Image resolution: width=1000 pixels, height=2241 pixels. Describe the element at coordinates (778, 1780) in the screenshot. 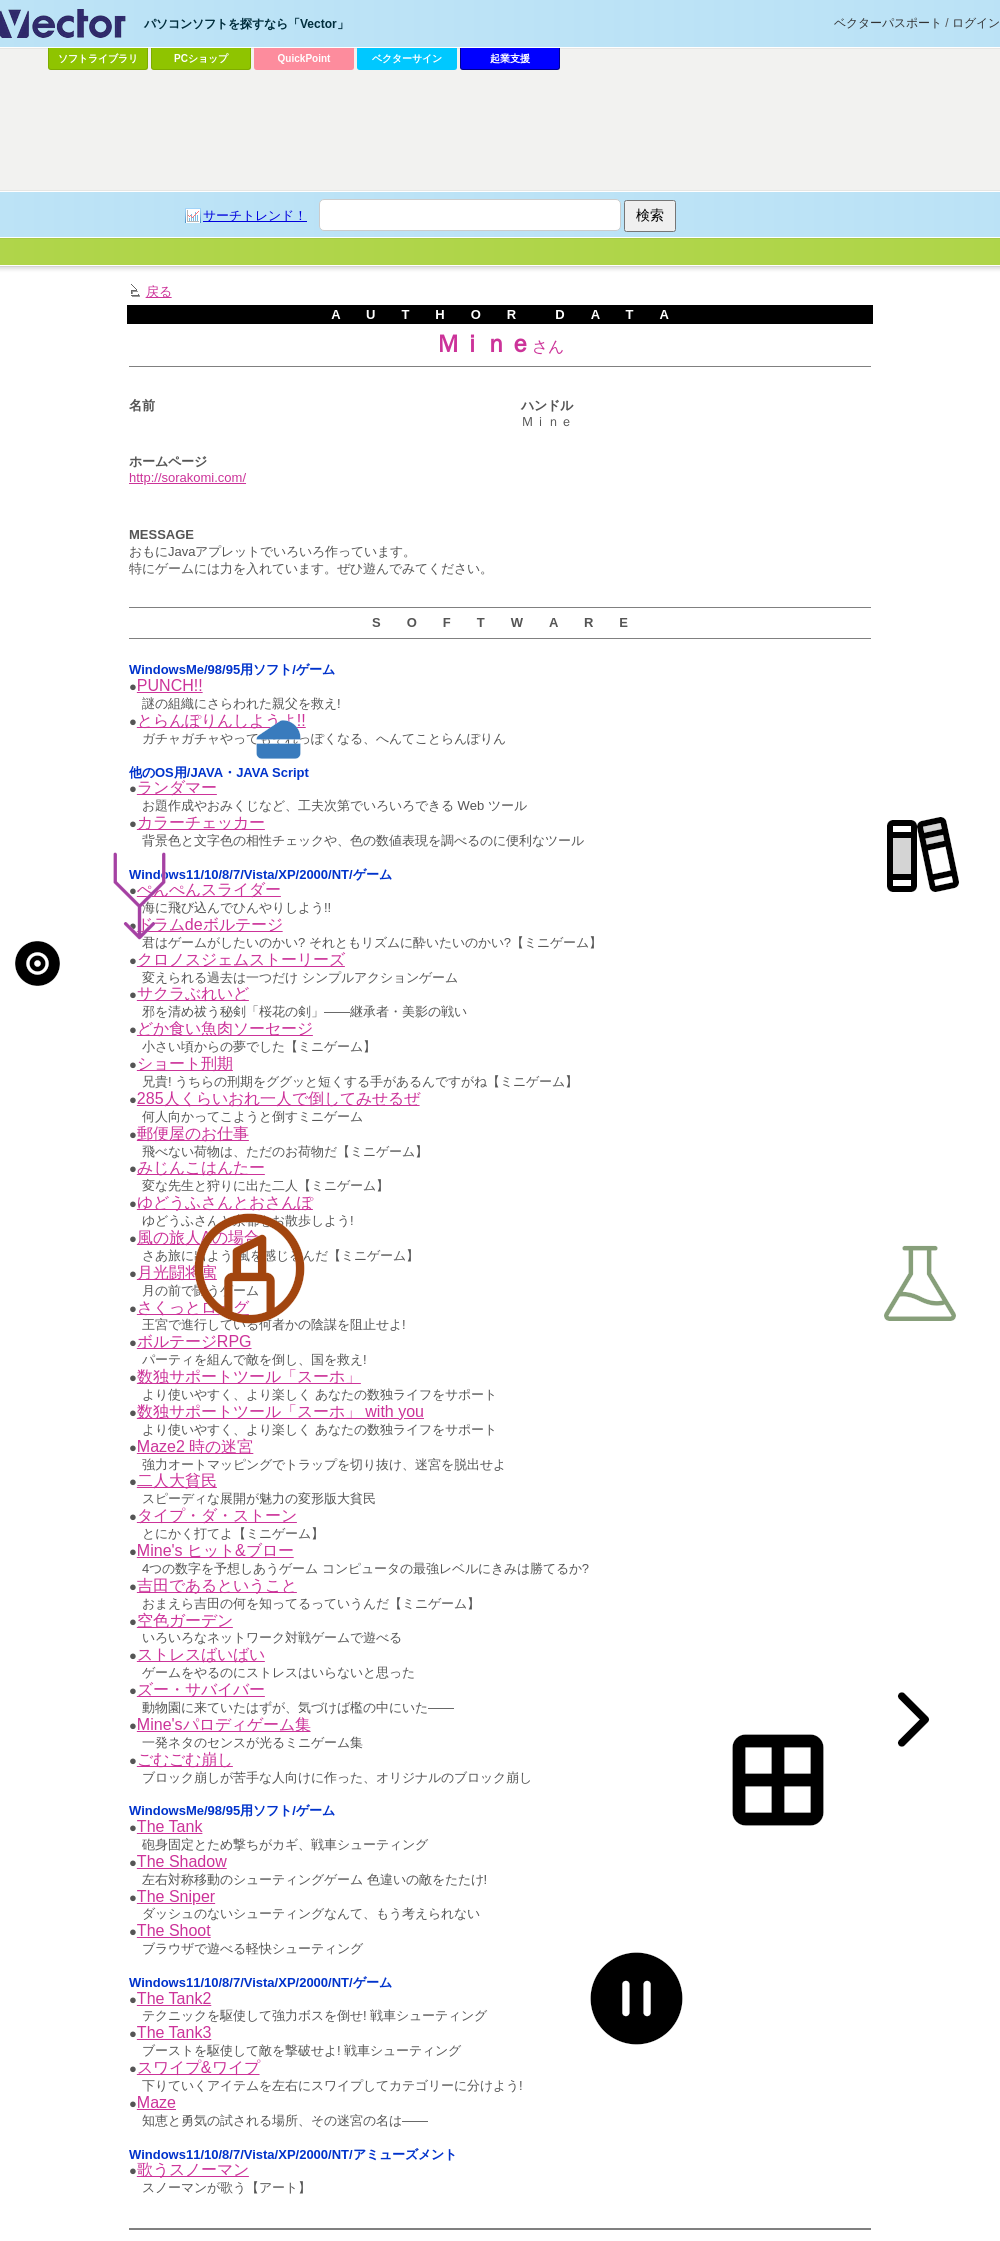

I see `switch to grid view` at that location.